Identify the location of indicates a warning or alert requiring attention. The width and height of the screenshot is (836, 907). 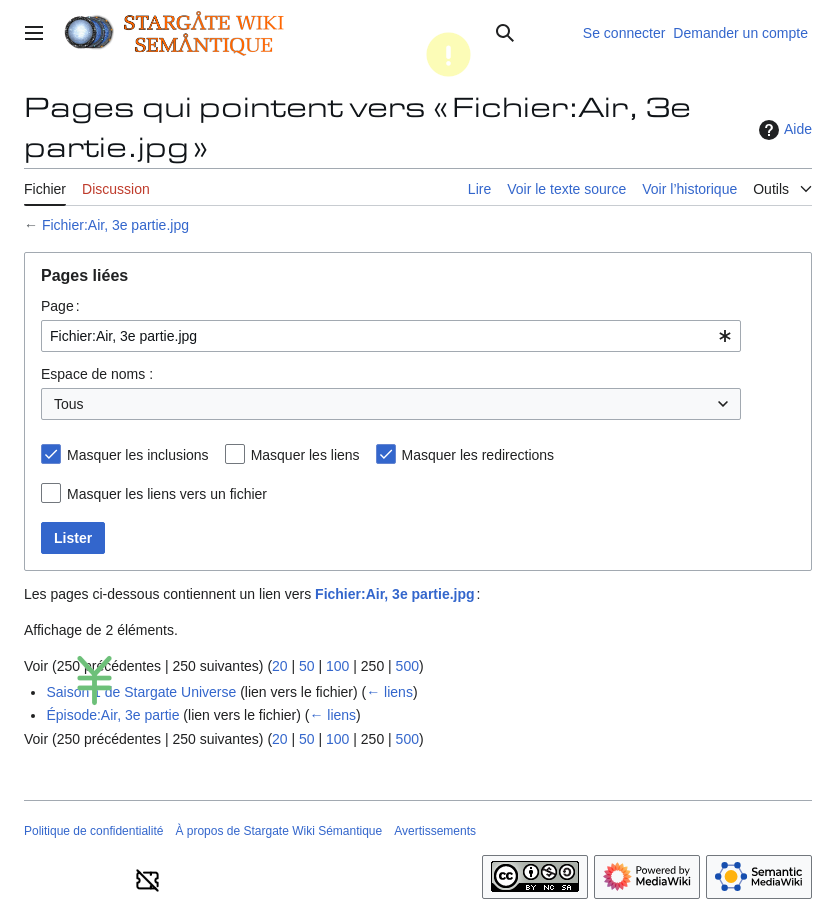
(448, 54).